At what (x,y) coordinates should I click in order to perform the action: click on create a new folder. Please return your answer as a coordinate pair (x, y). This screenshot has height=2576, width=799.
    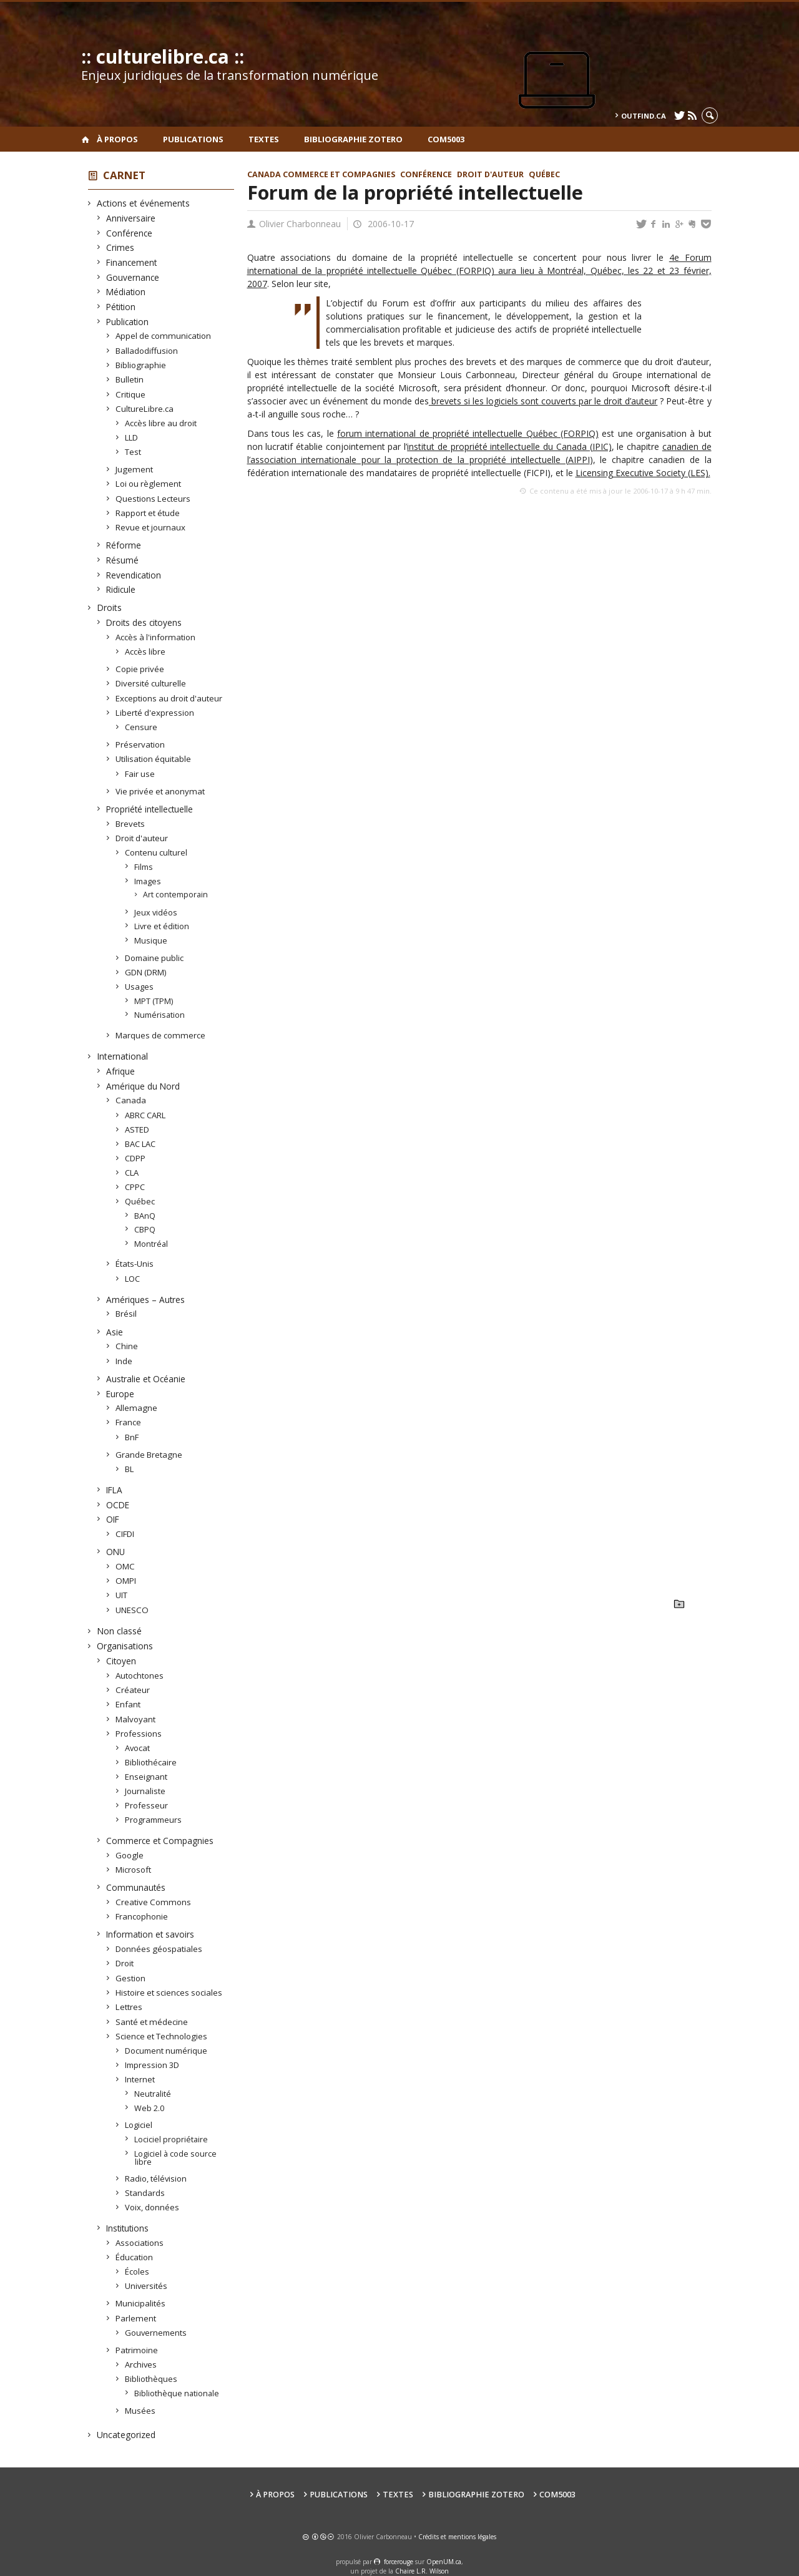
    Looking at the image, I should click on (679, 1604).